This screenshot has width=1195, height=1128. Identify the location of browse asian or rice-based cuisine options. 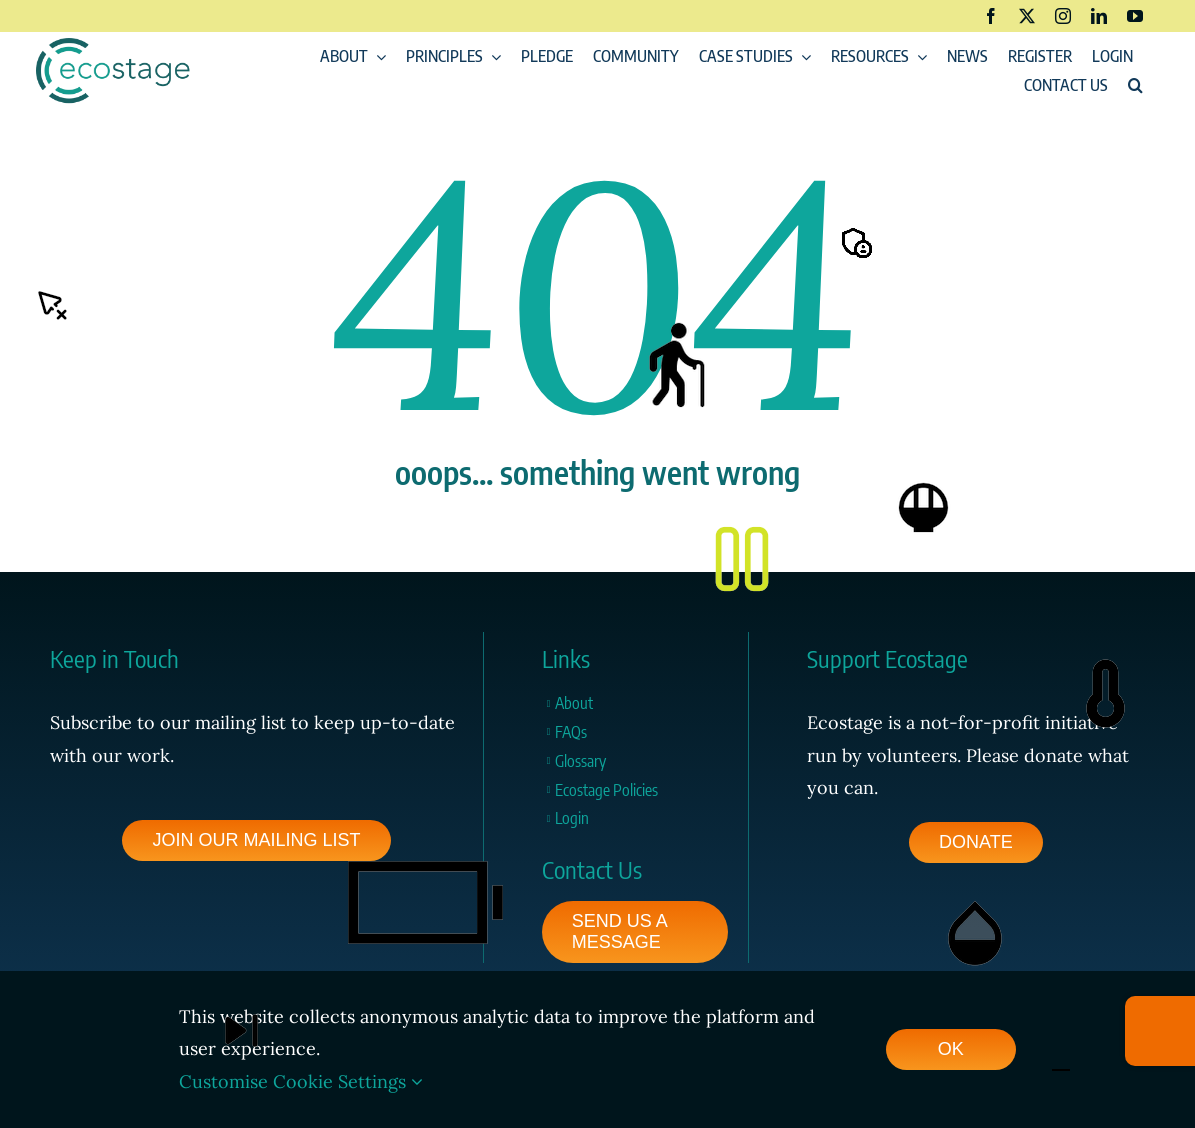
(923, 507).